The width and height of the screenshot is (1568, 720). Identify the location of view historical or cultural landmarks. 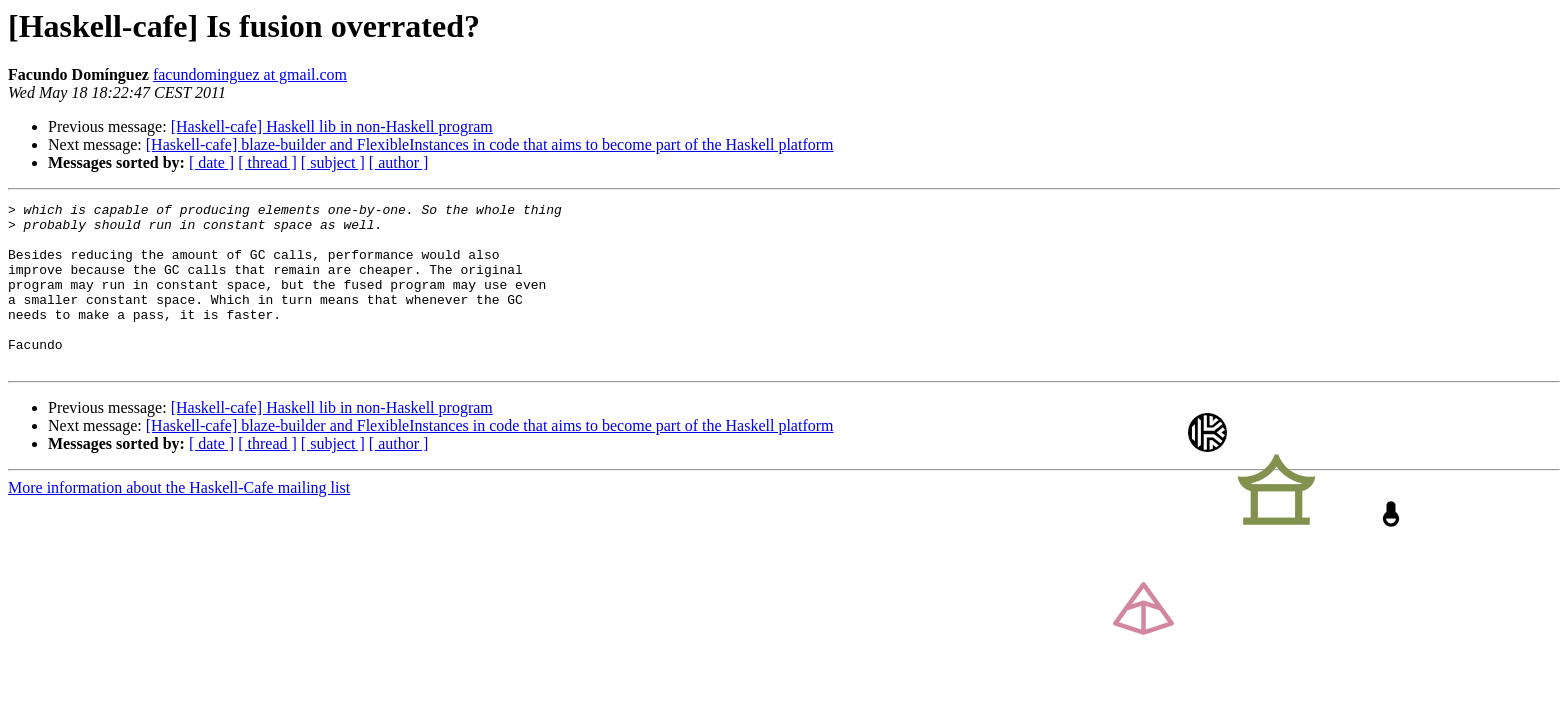
(1276, 491).